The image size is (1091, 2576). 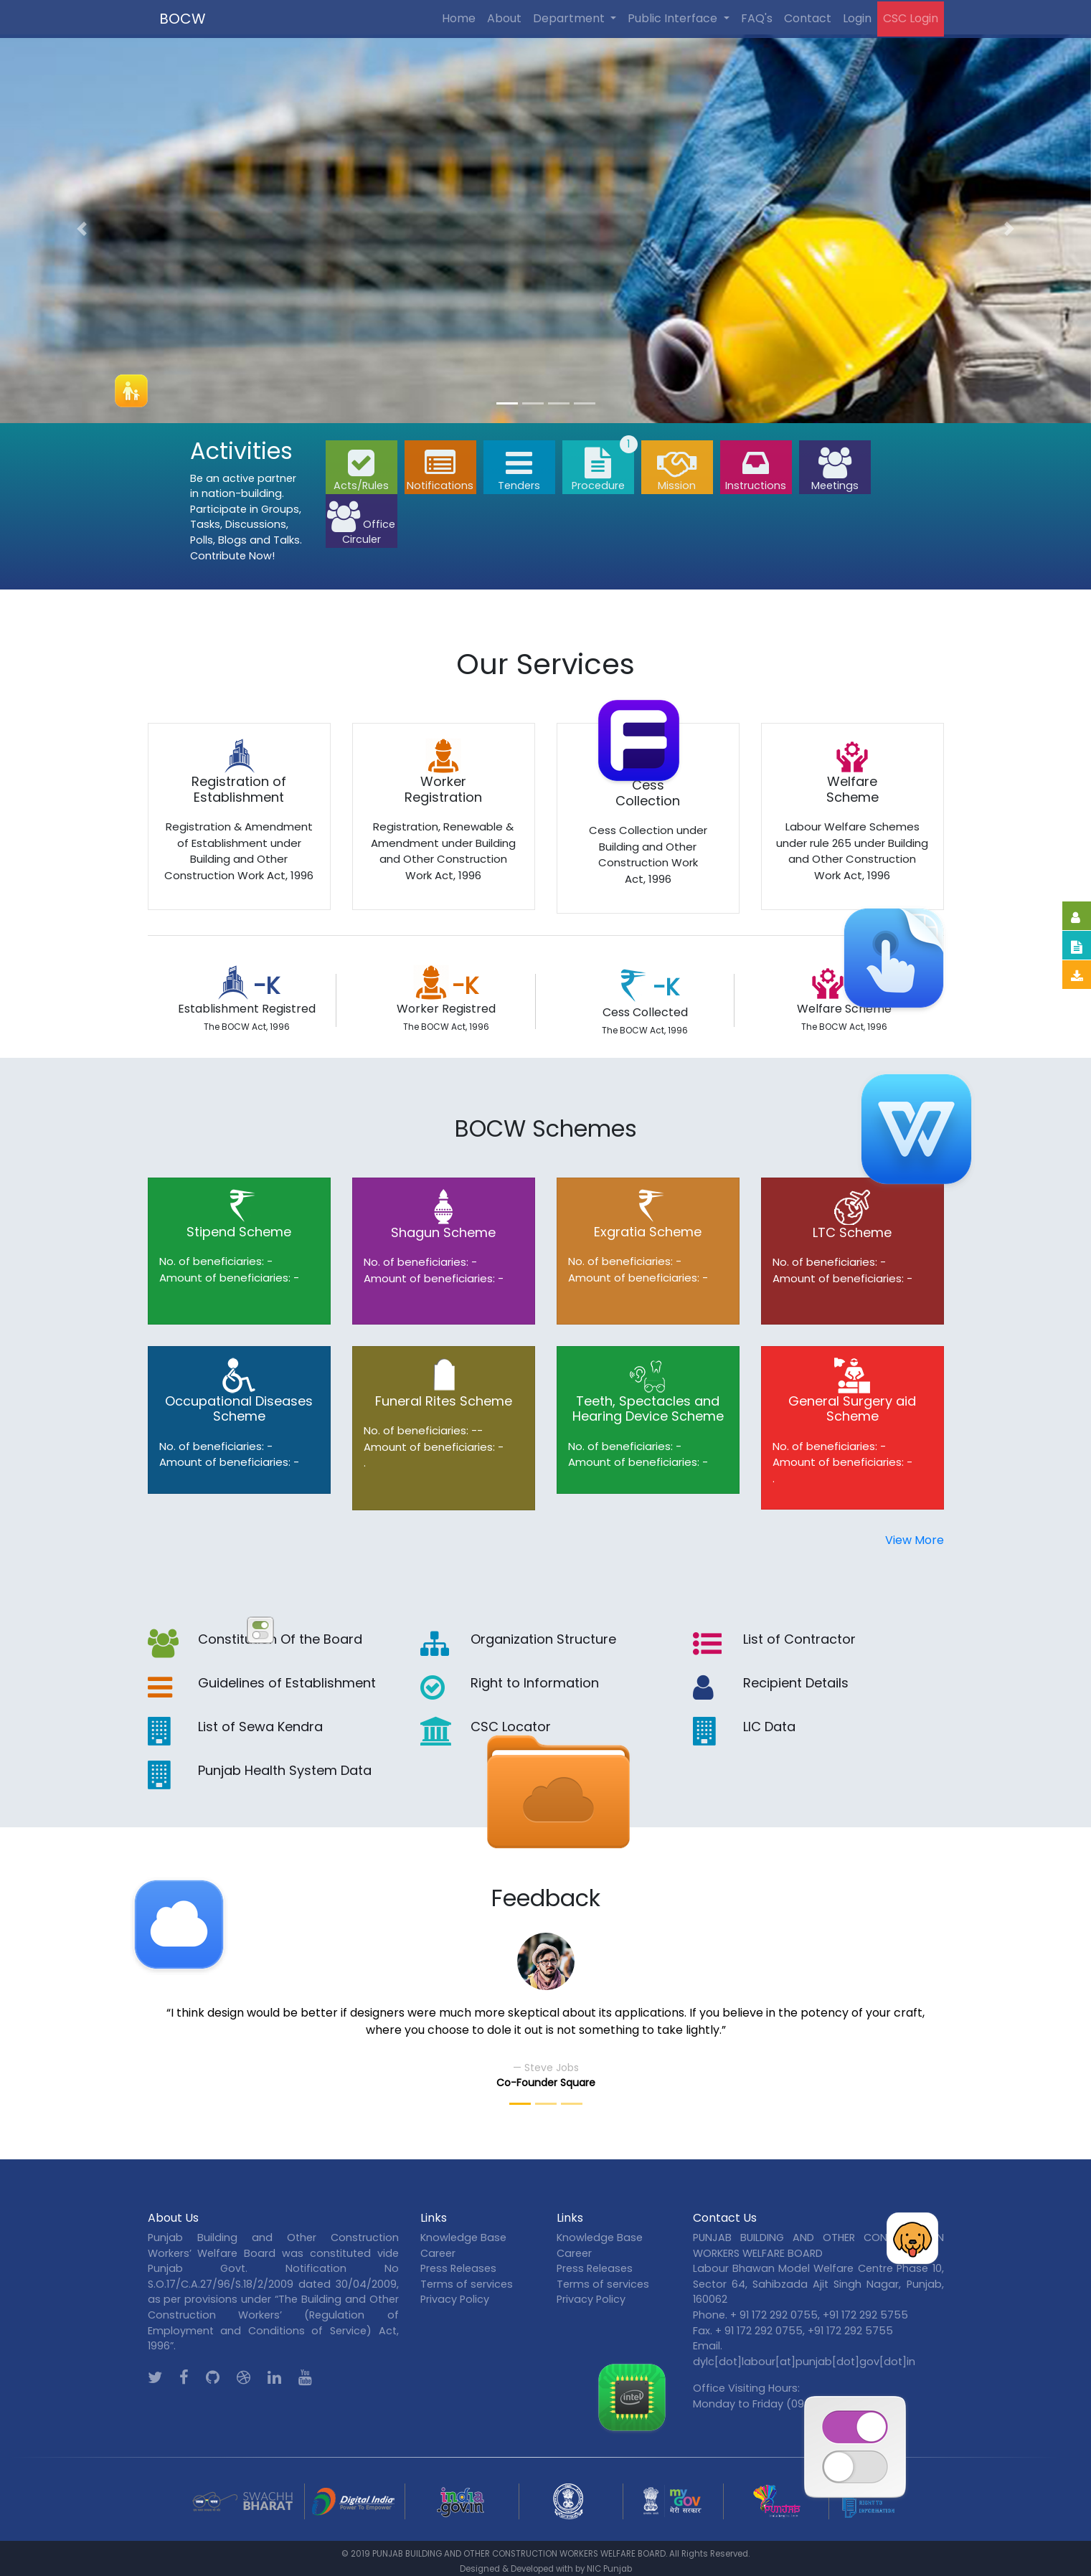 What do you see at coordinates (894, 958) in the screenshot?
I see `open touchscreen settings and preferences` at bounding box center [894, 958].